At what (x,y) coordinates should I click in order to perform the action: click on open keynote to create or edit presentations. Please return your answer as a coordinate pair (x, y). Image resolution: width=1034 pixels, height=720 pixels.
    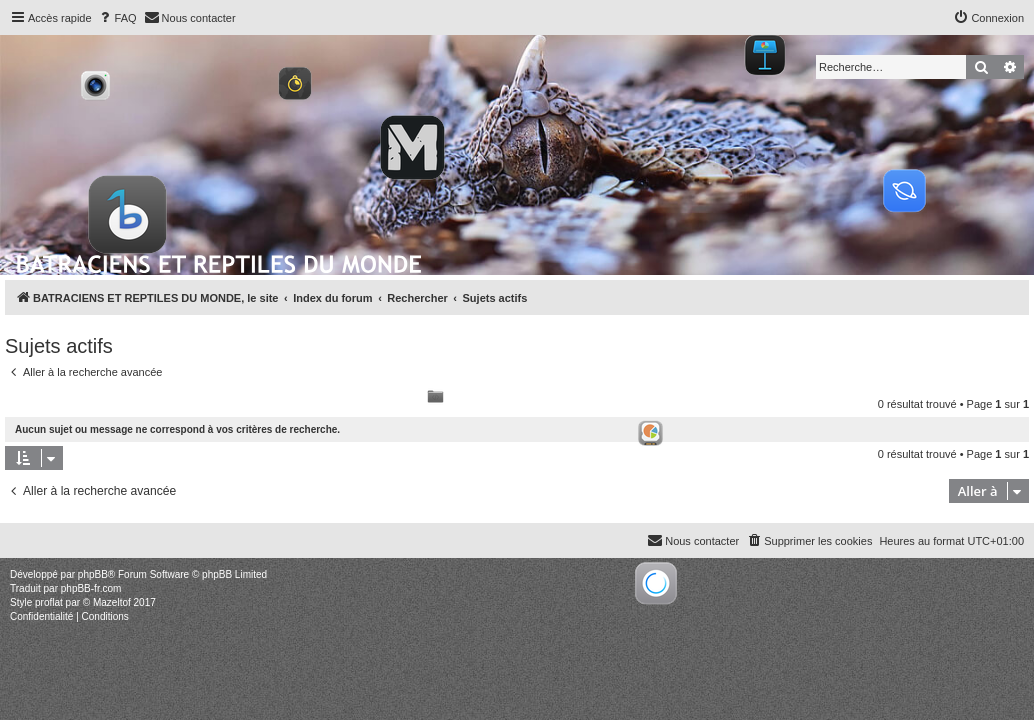
    Looking at the image, I should click on (765, 55).